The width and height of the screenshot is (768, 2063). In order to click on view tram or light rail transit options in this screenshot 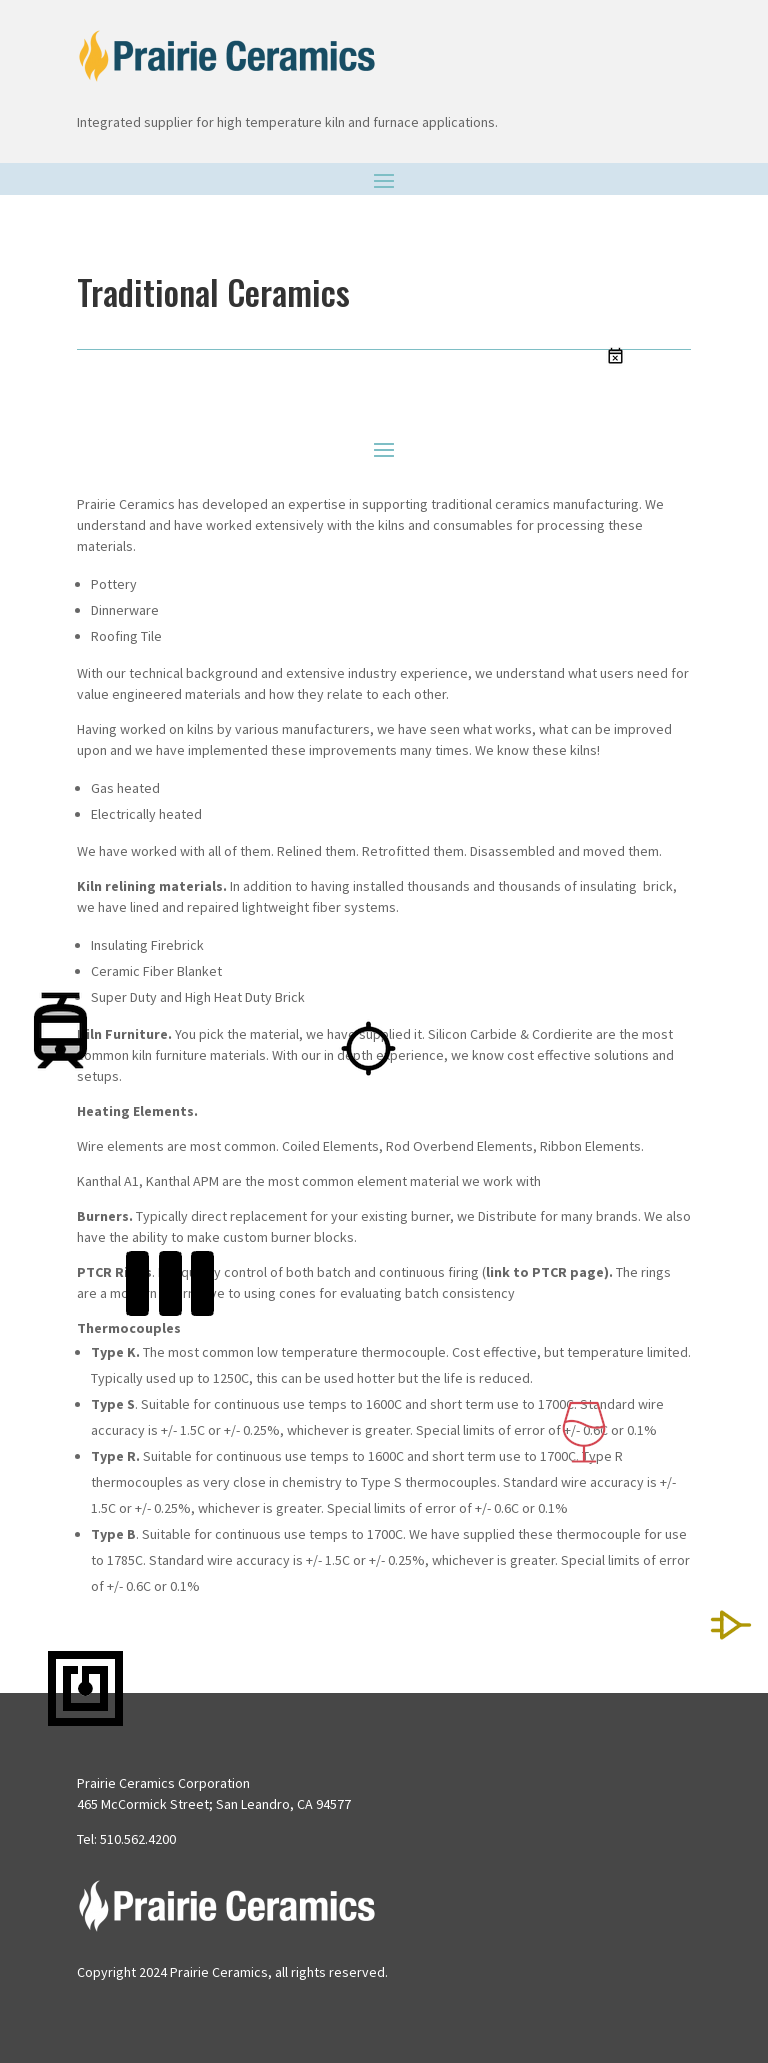, I will do `click(60, 1030)`.